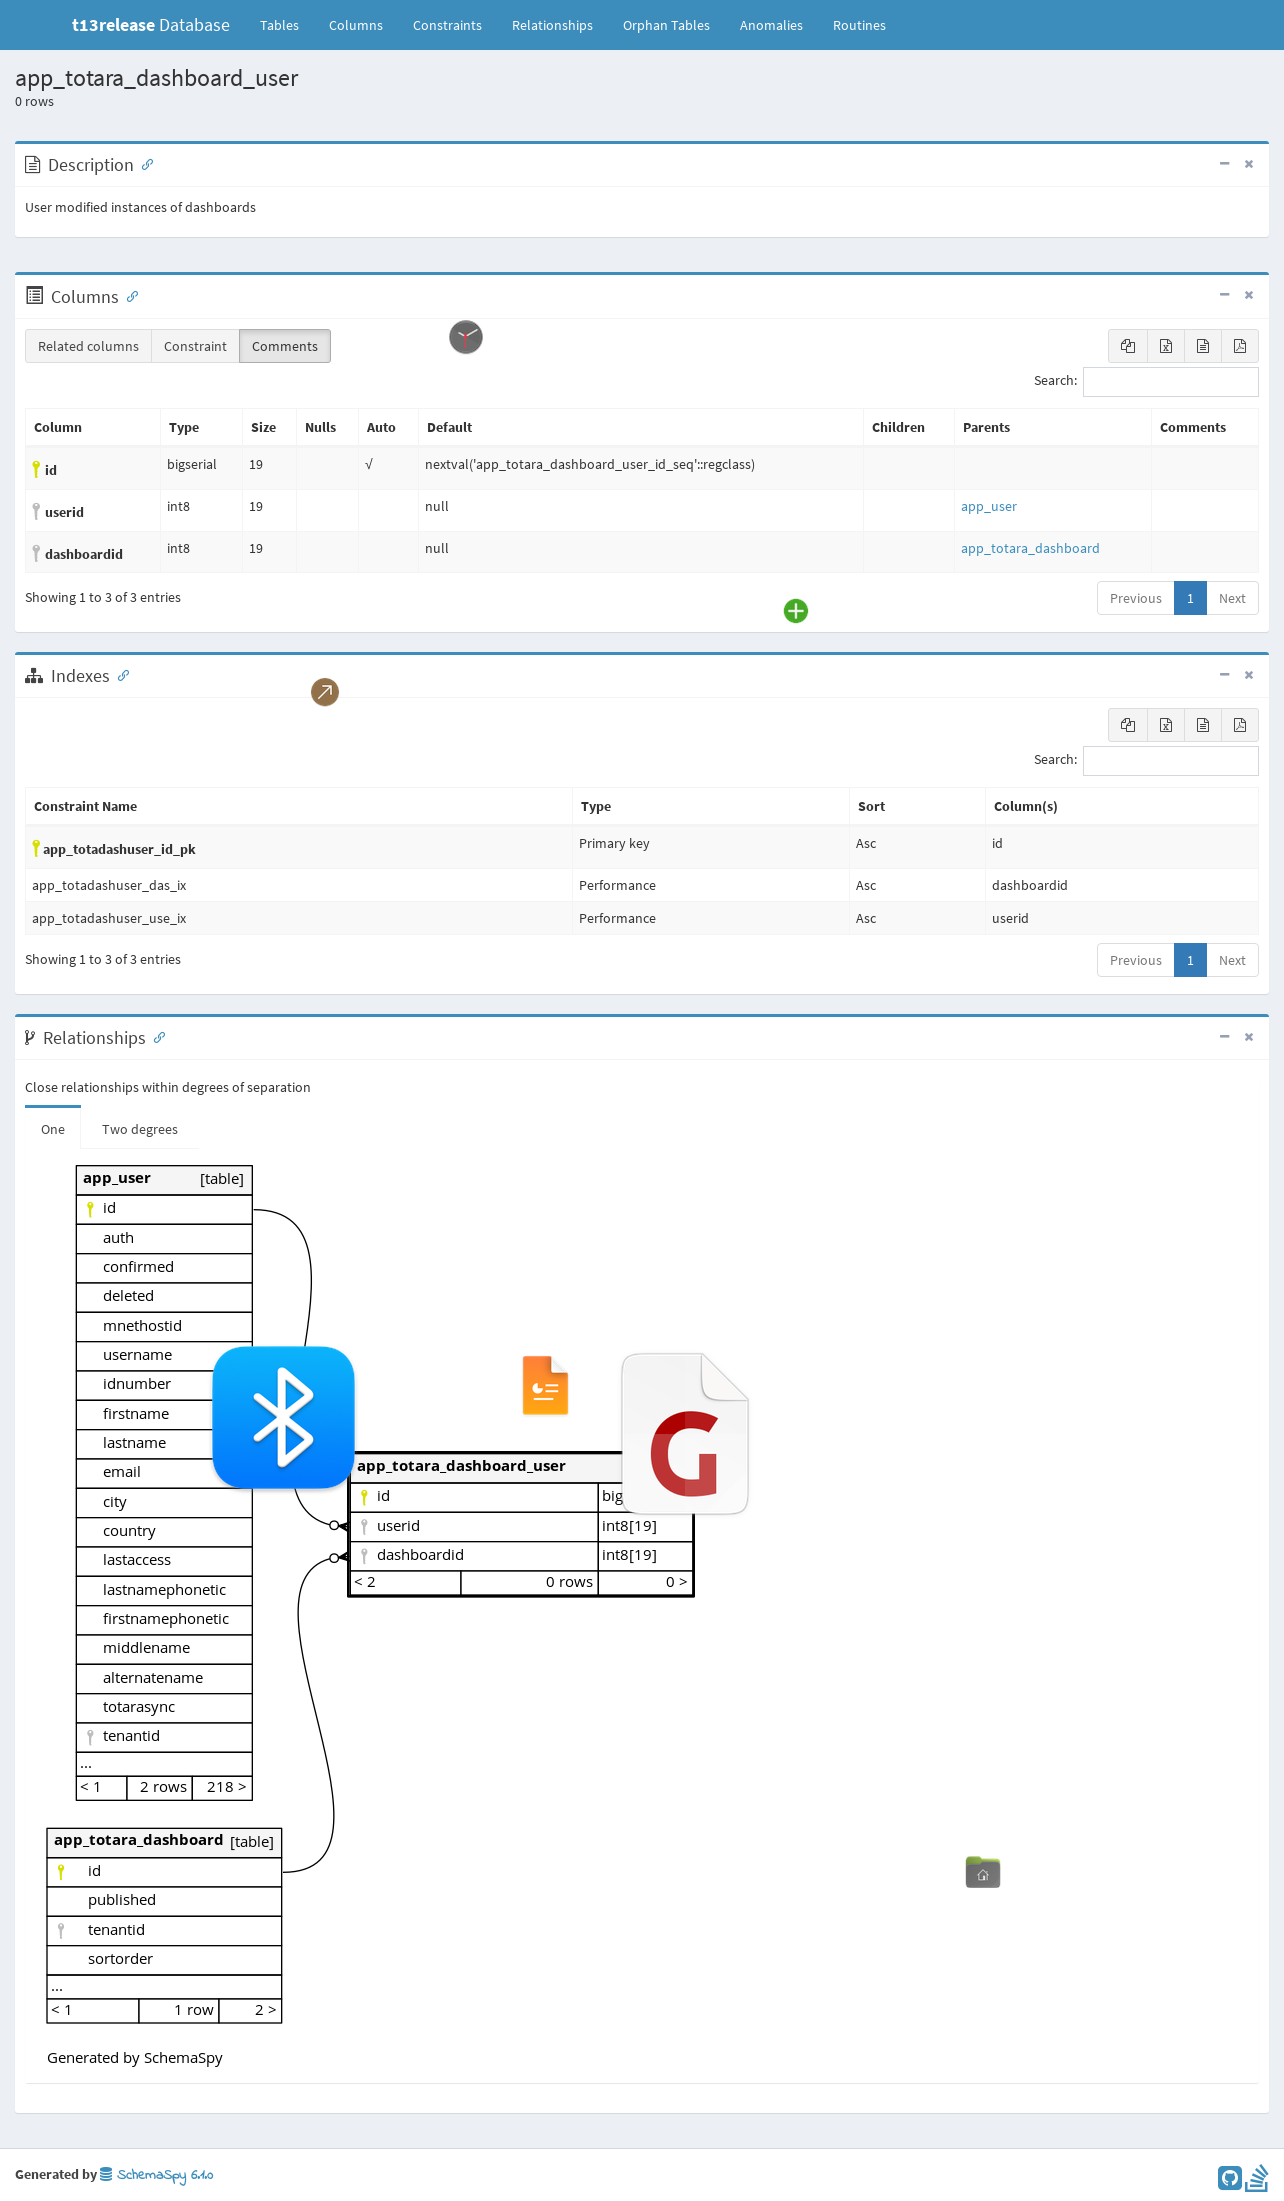 This screenshot has height=2201, width=1284. I want to click on a G-code file for 3D printing or CNC machining, so click(685, 1434).